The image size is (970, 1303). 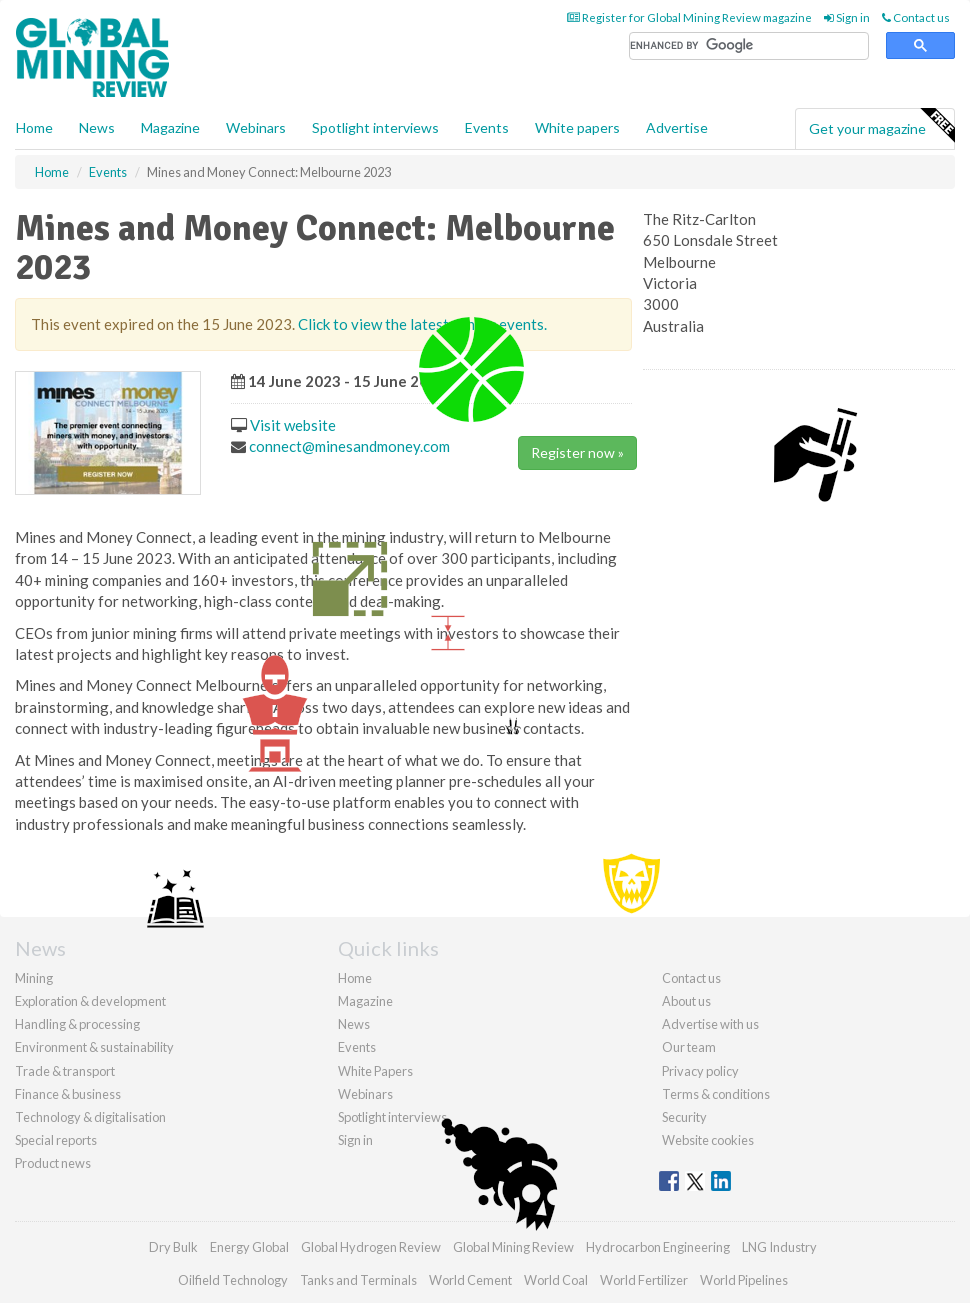 I want to click on join a game or session, so click(x=448, y=633).